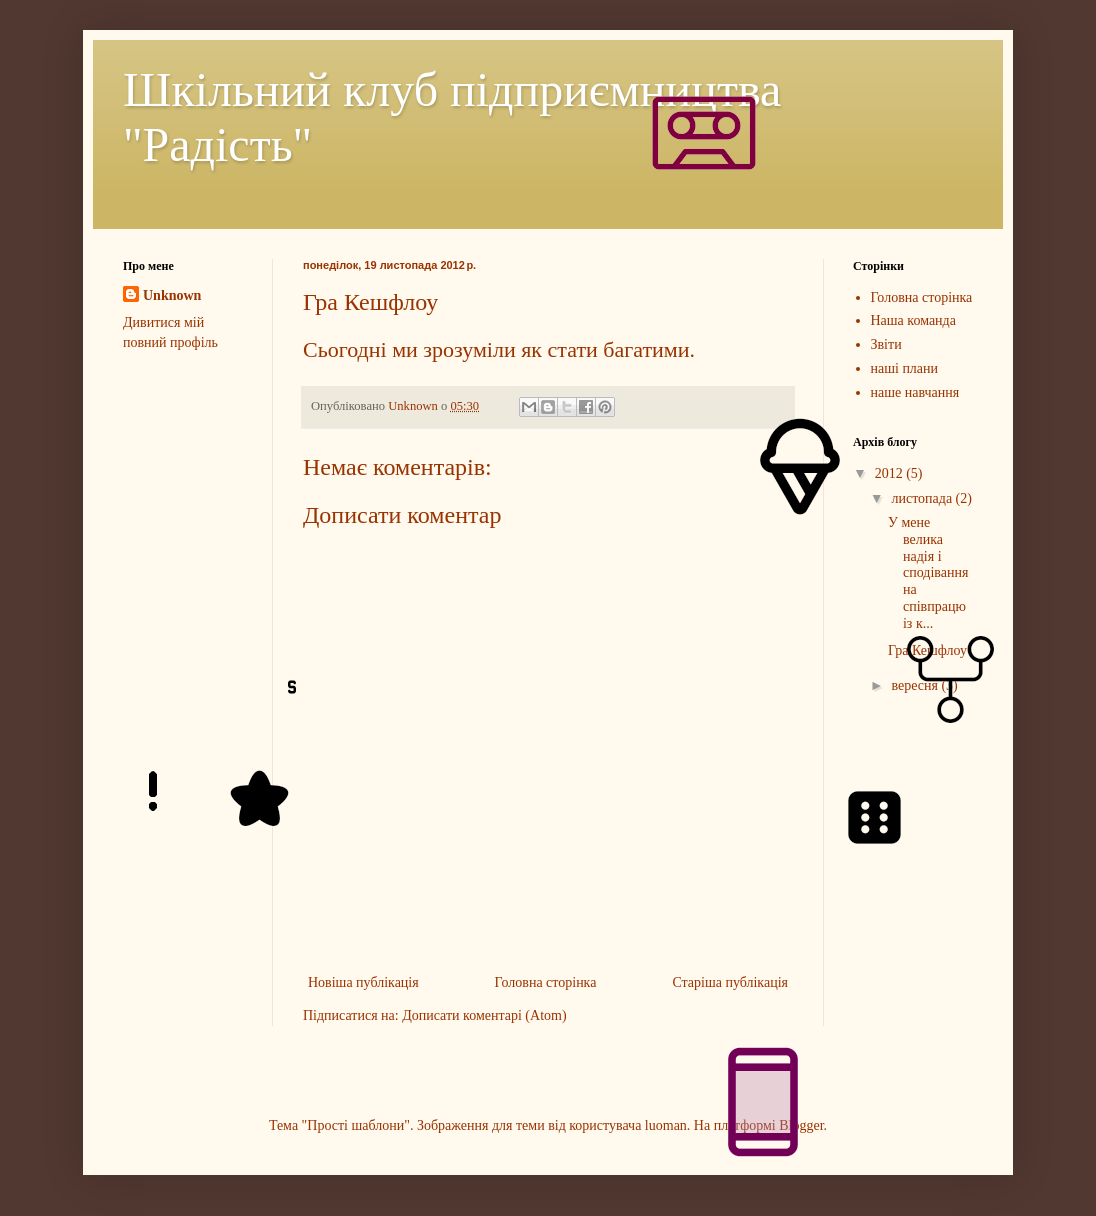 This screenshot has width=1096, height=1216. I want to click on browse dessert or ice cream options, so click(800, 465).